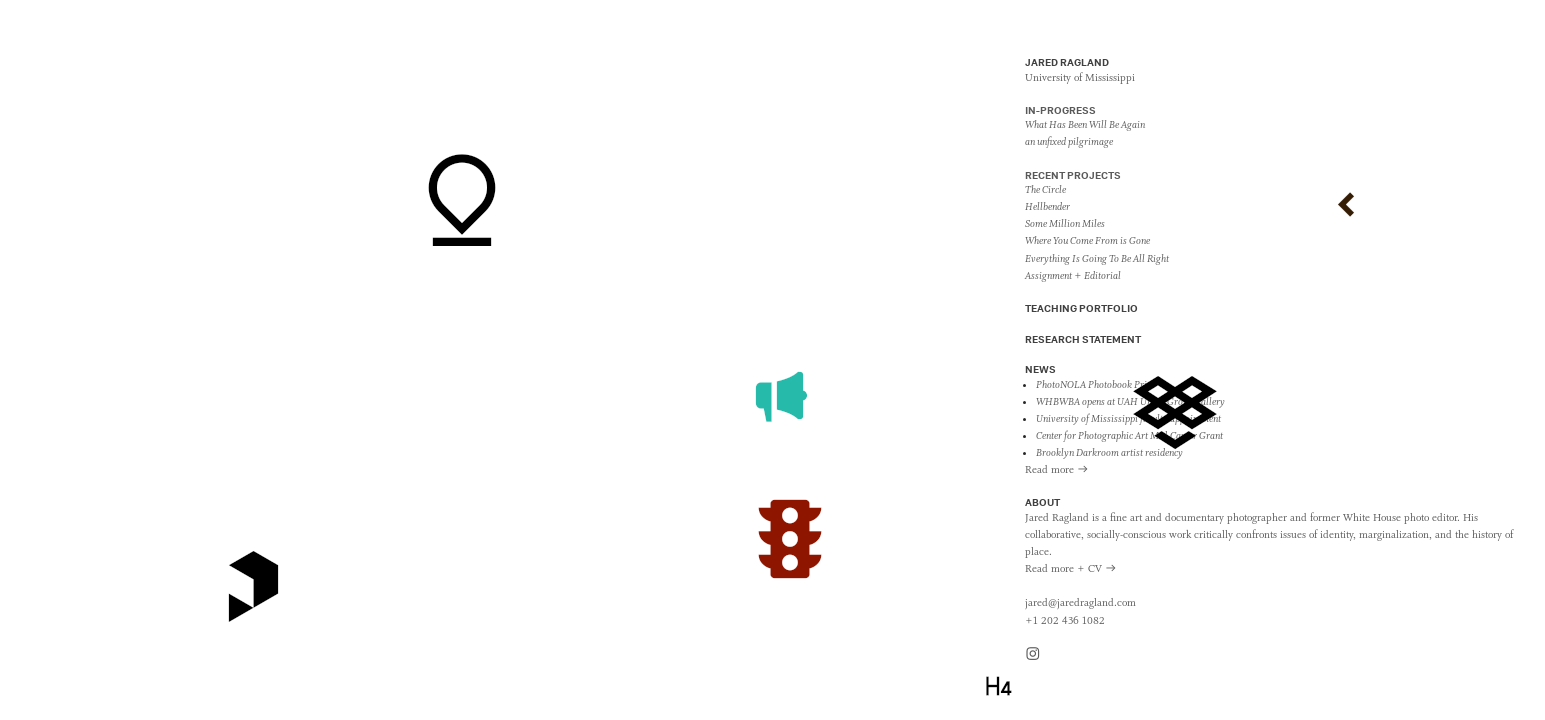 This screenshot has width=1545, height=720. What do you see at coordinates (998, 686) in the screenshot?
I see `format text as heading level 4` at bounding box center [998, 686].